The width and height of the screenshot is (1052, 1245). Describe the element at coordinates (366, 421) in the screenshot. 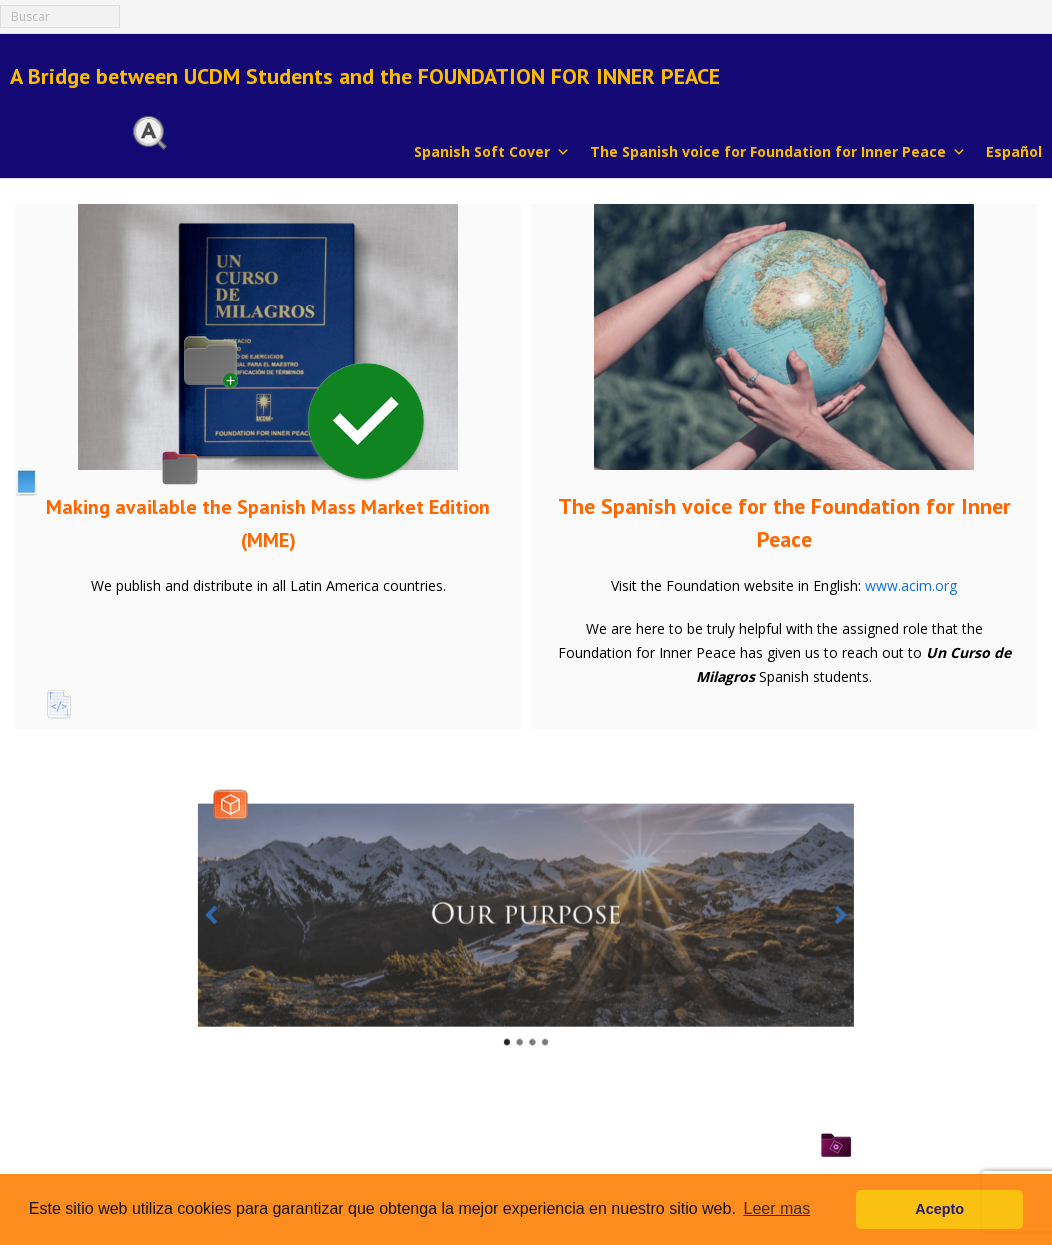

I see `confirm or apply changes` at that location.